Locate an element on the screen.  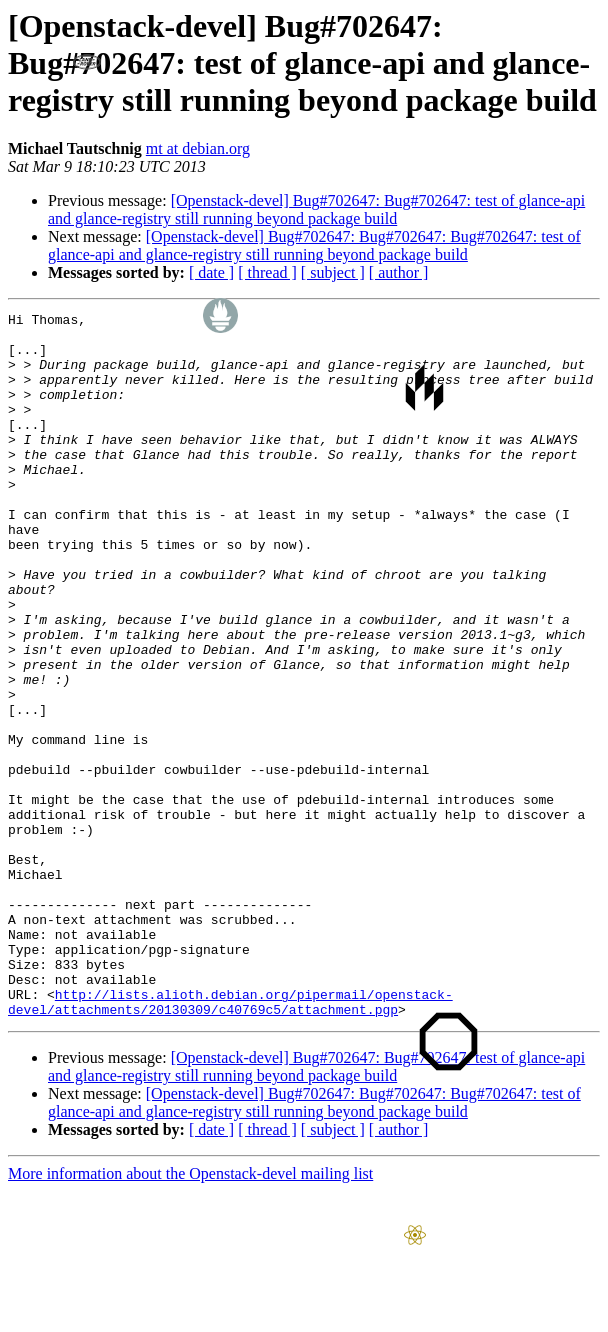
prometheus monitoring system logo is located at coordinates (220, 315).